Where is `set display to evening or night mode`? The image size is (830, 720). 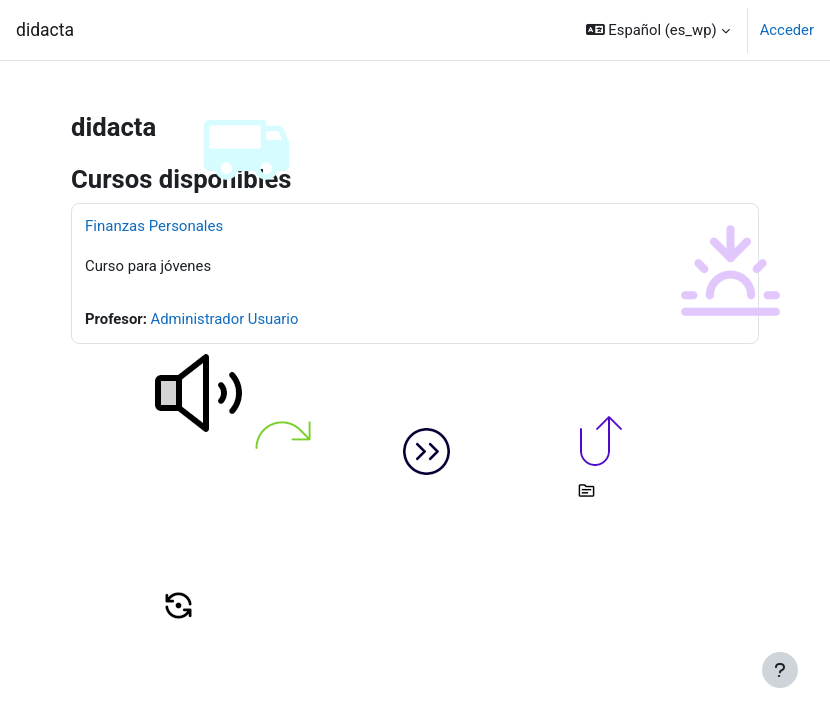 set display to evening or night mode is located at coordinates (730, 270).